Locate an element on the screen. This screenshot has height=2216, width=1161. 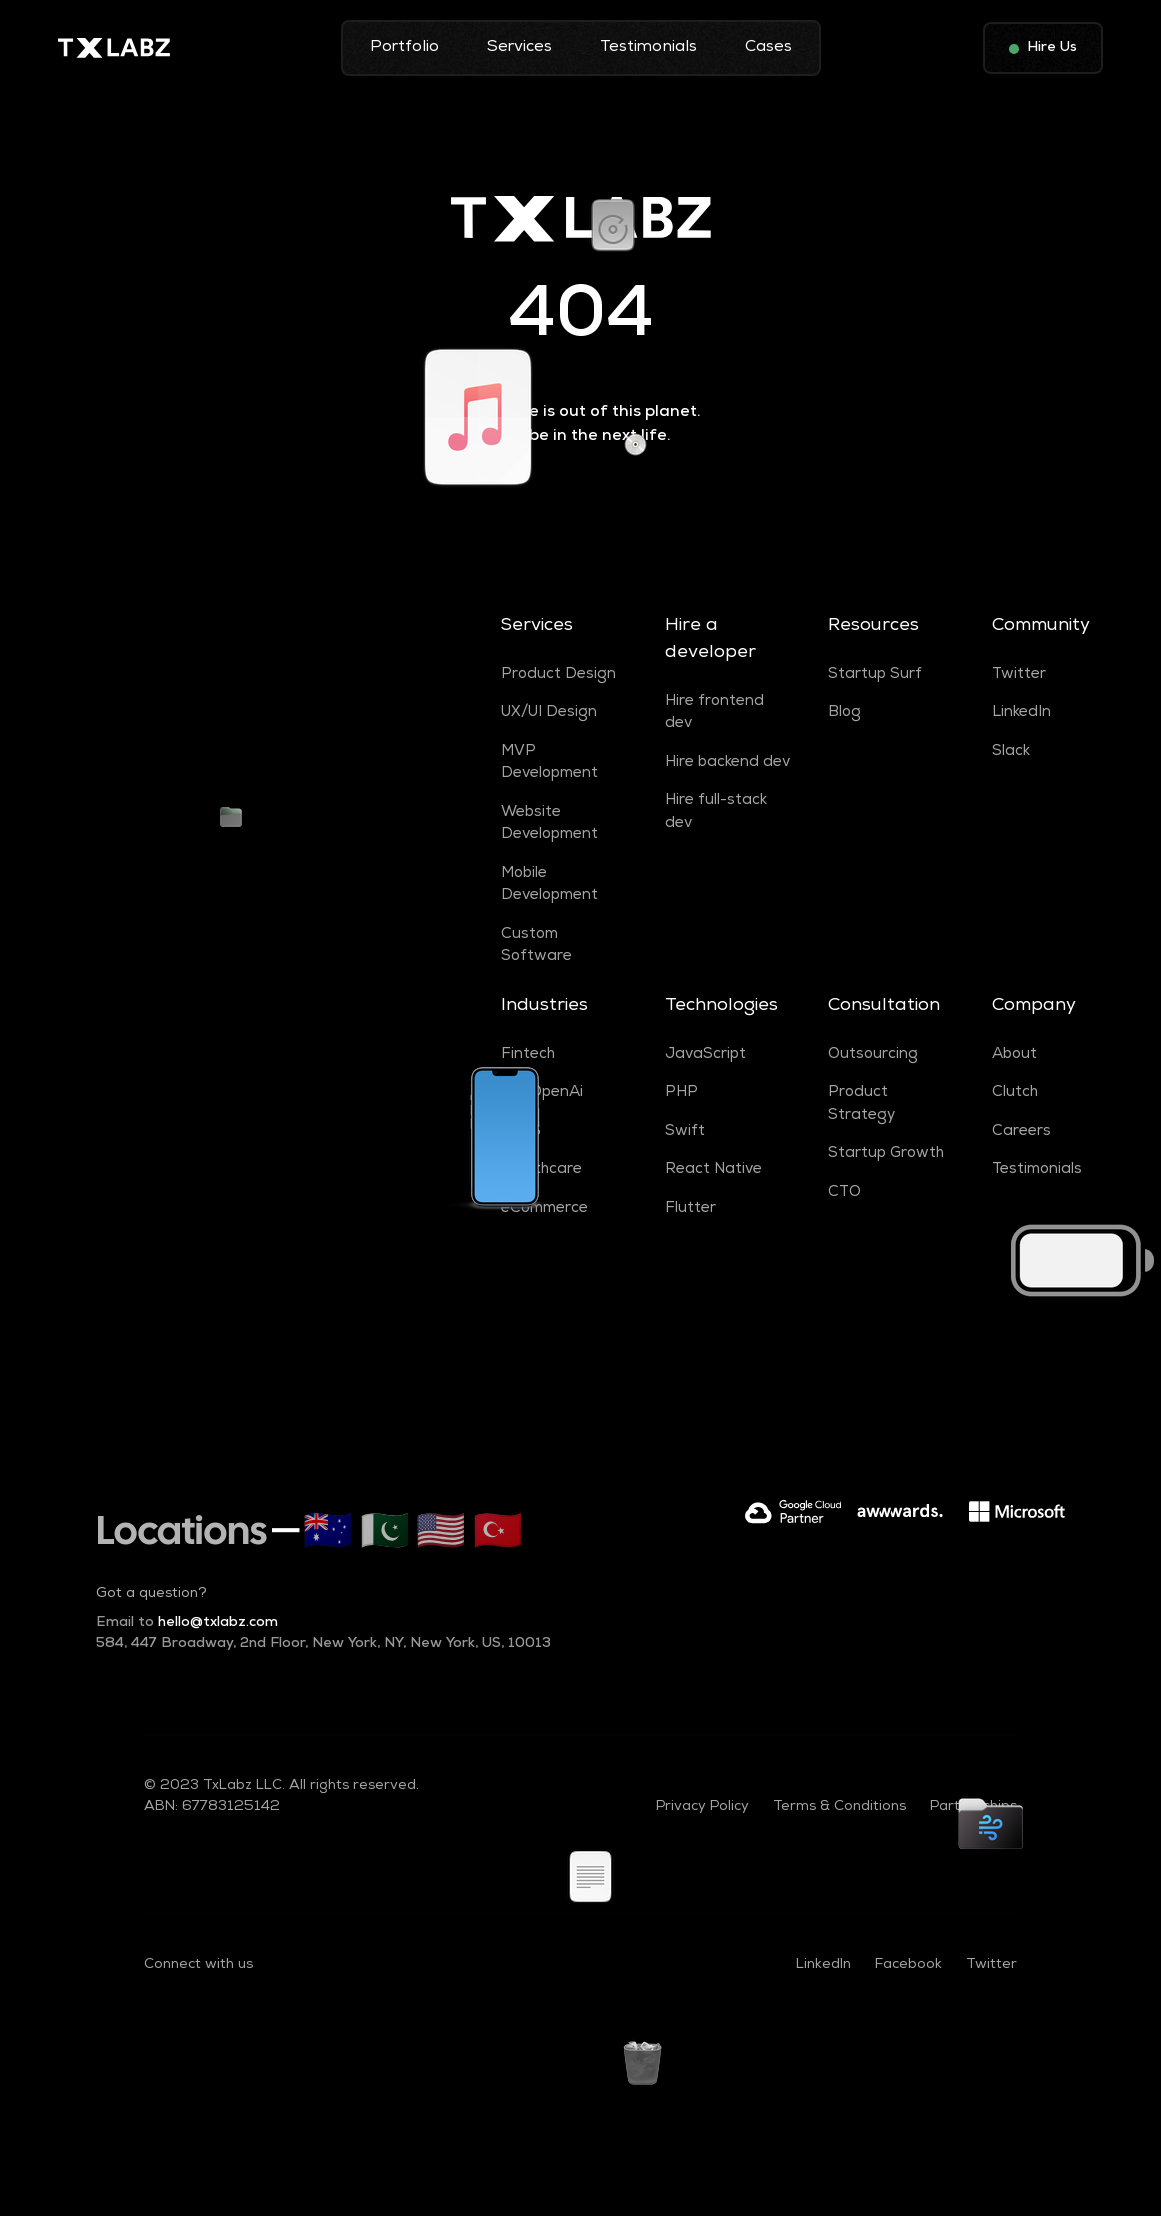
an audio file type indicator is located at coordinates (478, 417).